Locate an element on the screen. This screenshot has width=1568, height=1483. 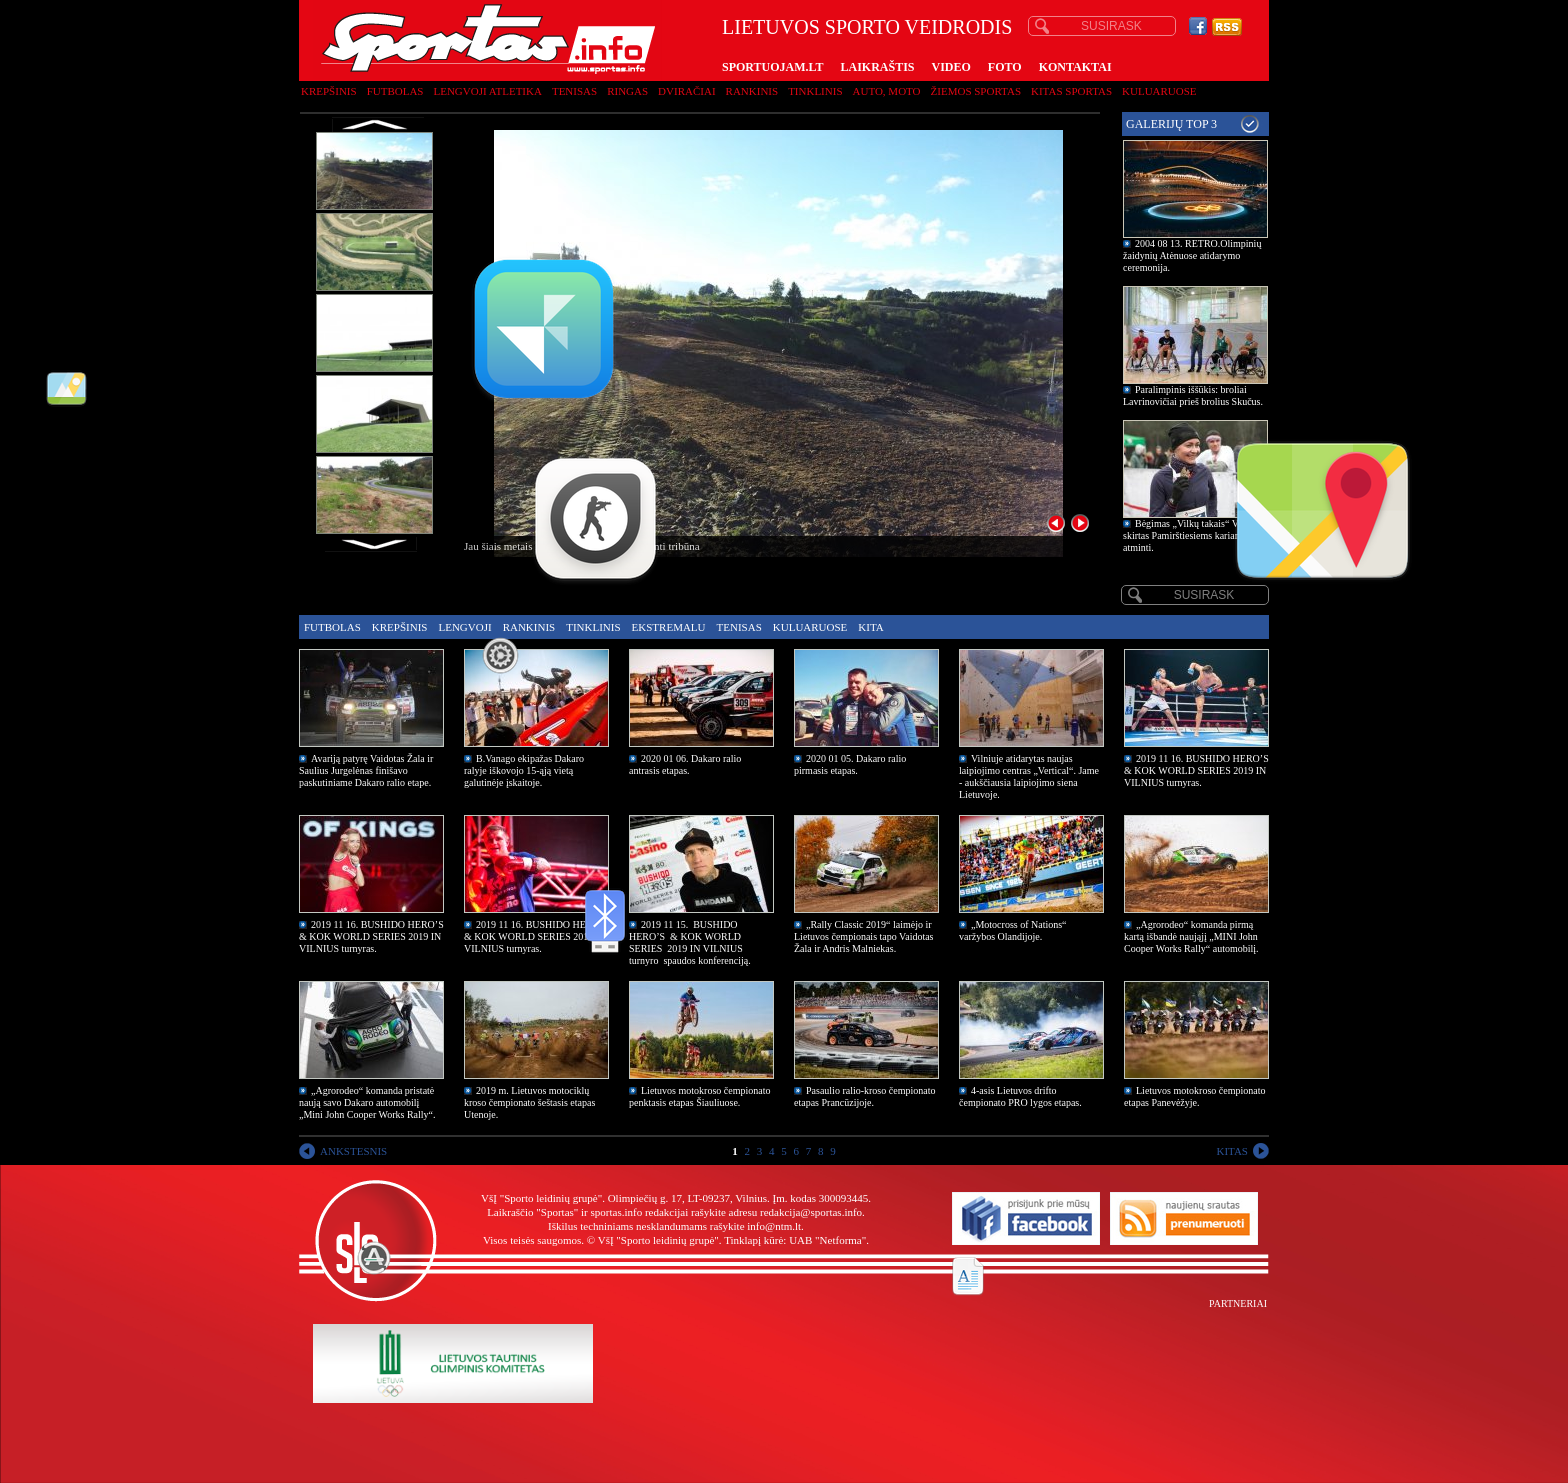
open the photos app is located at coordinates (66, 388).